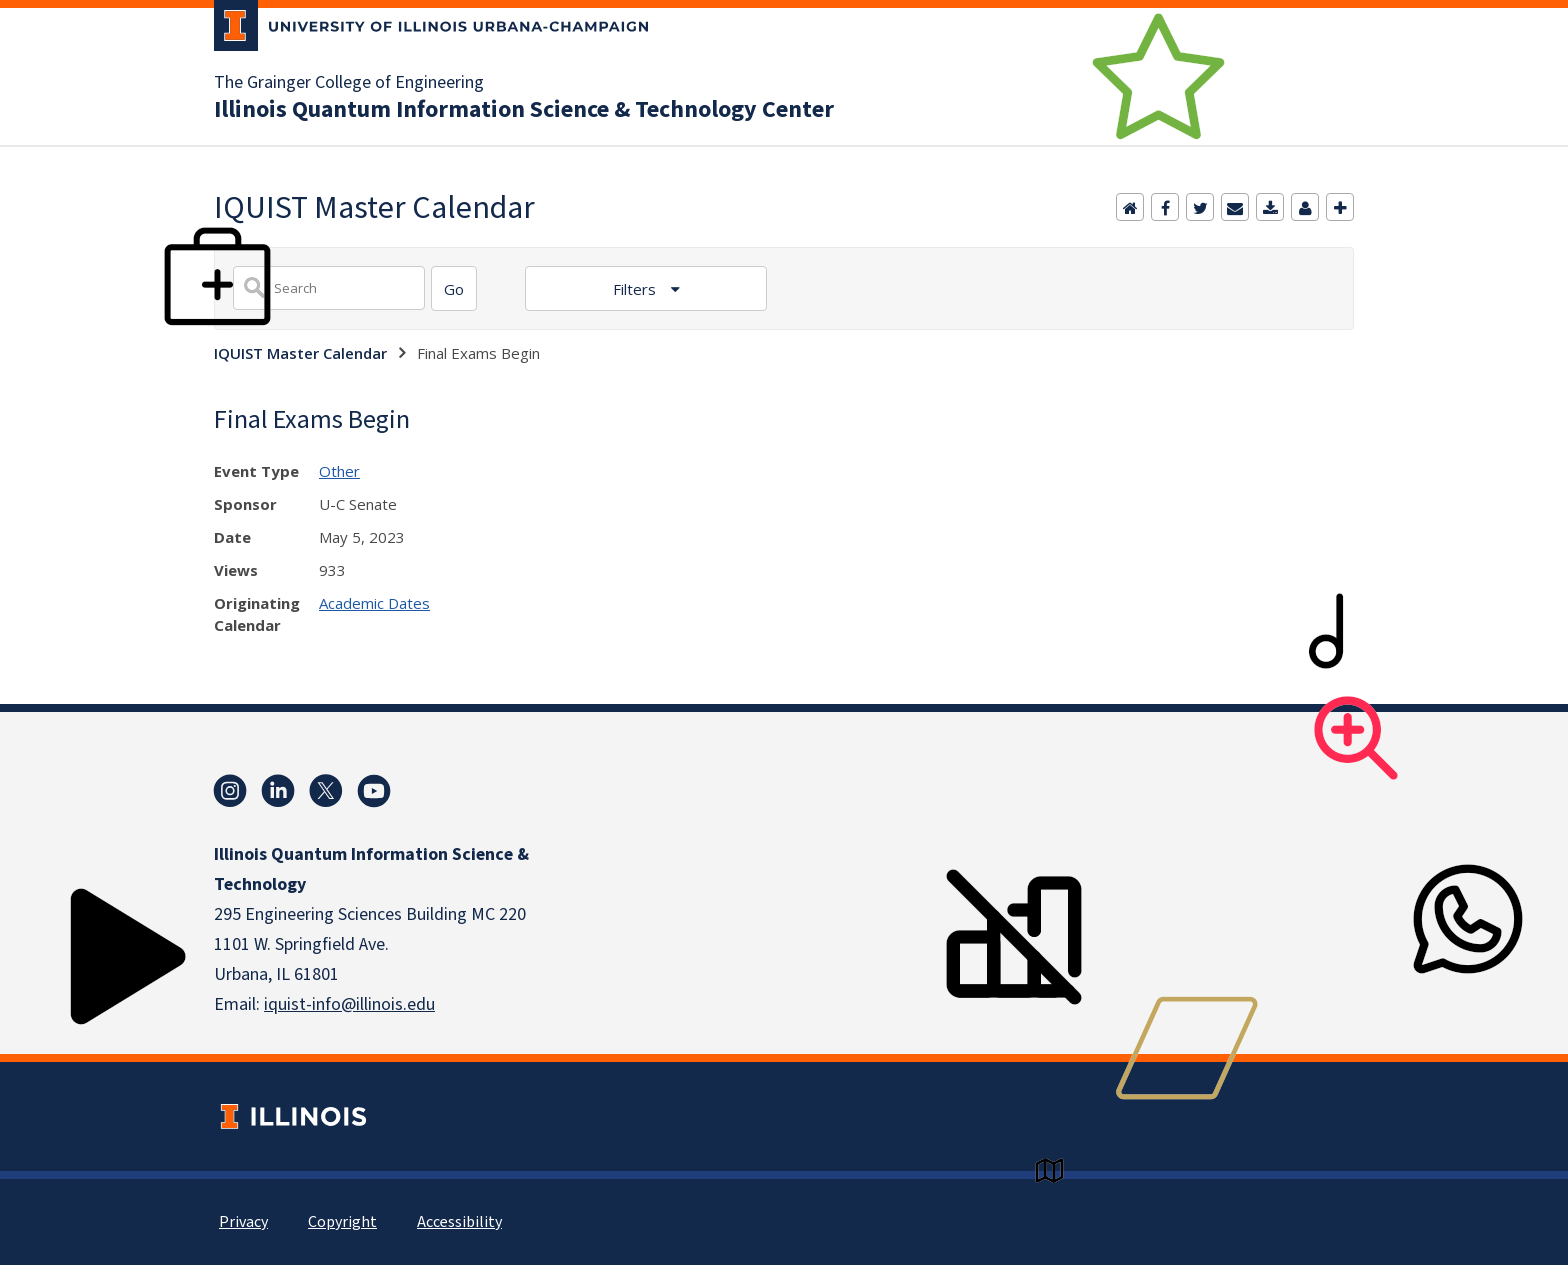 The width and height of the screenshot is (1568, 1265). What do you see at coordinates (217, 280) in the screenshot?
I see `access first aid or medical resources` at bounding box center [217, 280].